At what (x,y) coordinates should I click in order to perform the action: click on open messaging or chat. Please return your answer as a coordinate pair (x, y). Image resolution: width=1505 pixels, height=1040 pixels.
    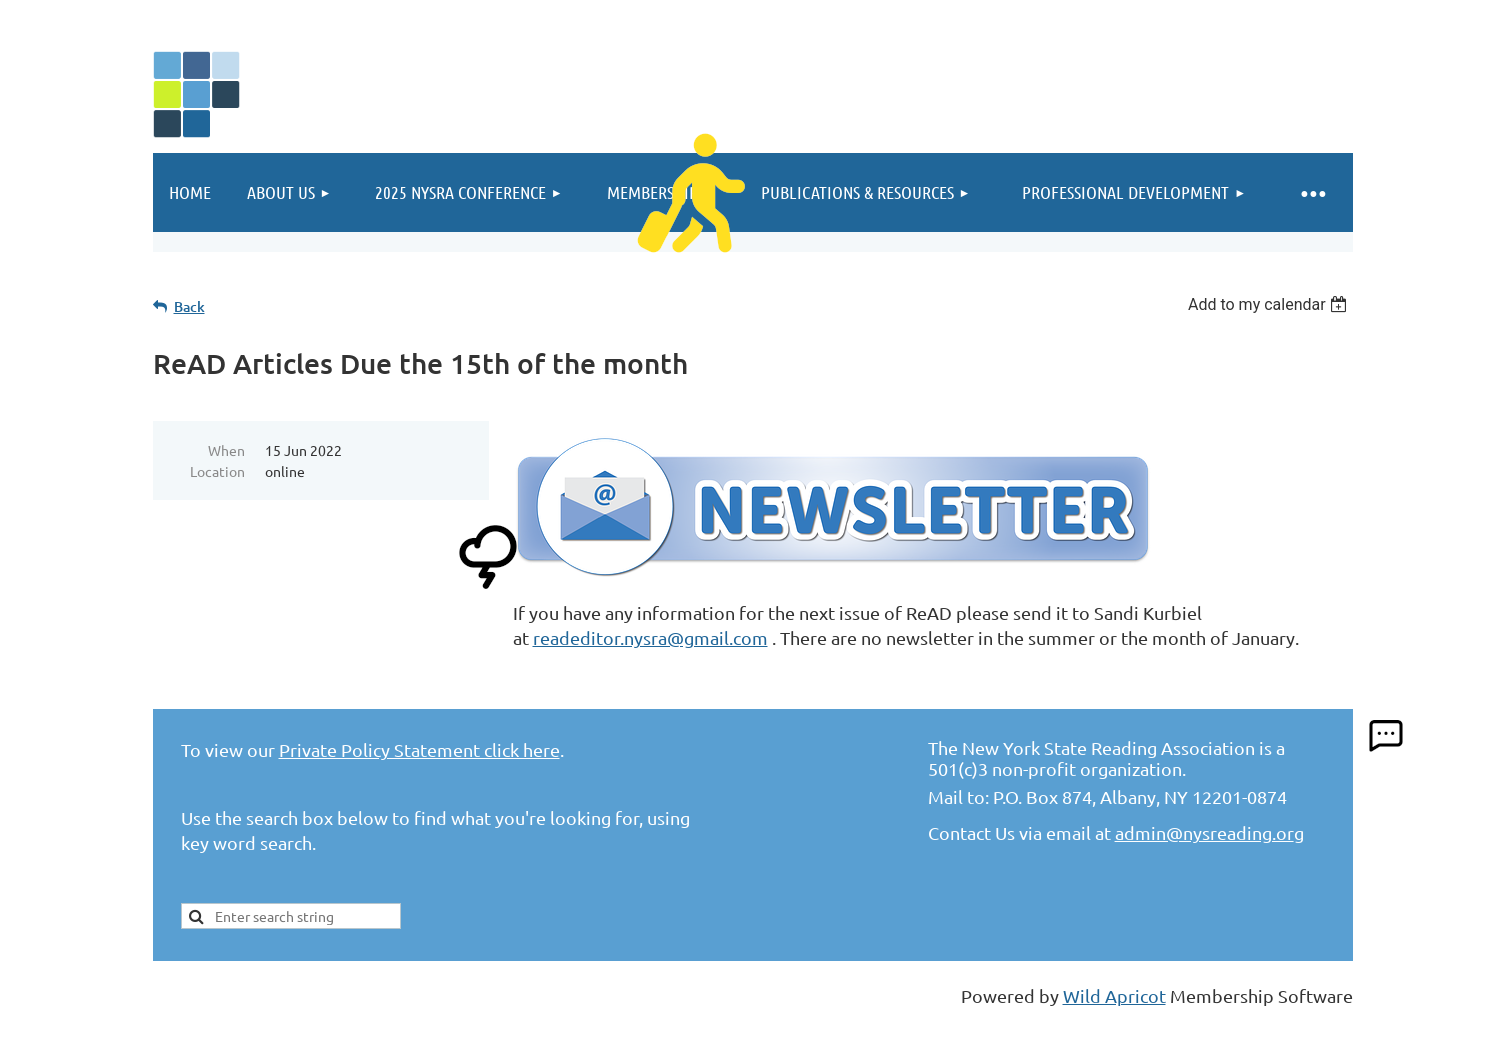
    Looking at the image, I should click on (1386, 735).